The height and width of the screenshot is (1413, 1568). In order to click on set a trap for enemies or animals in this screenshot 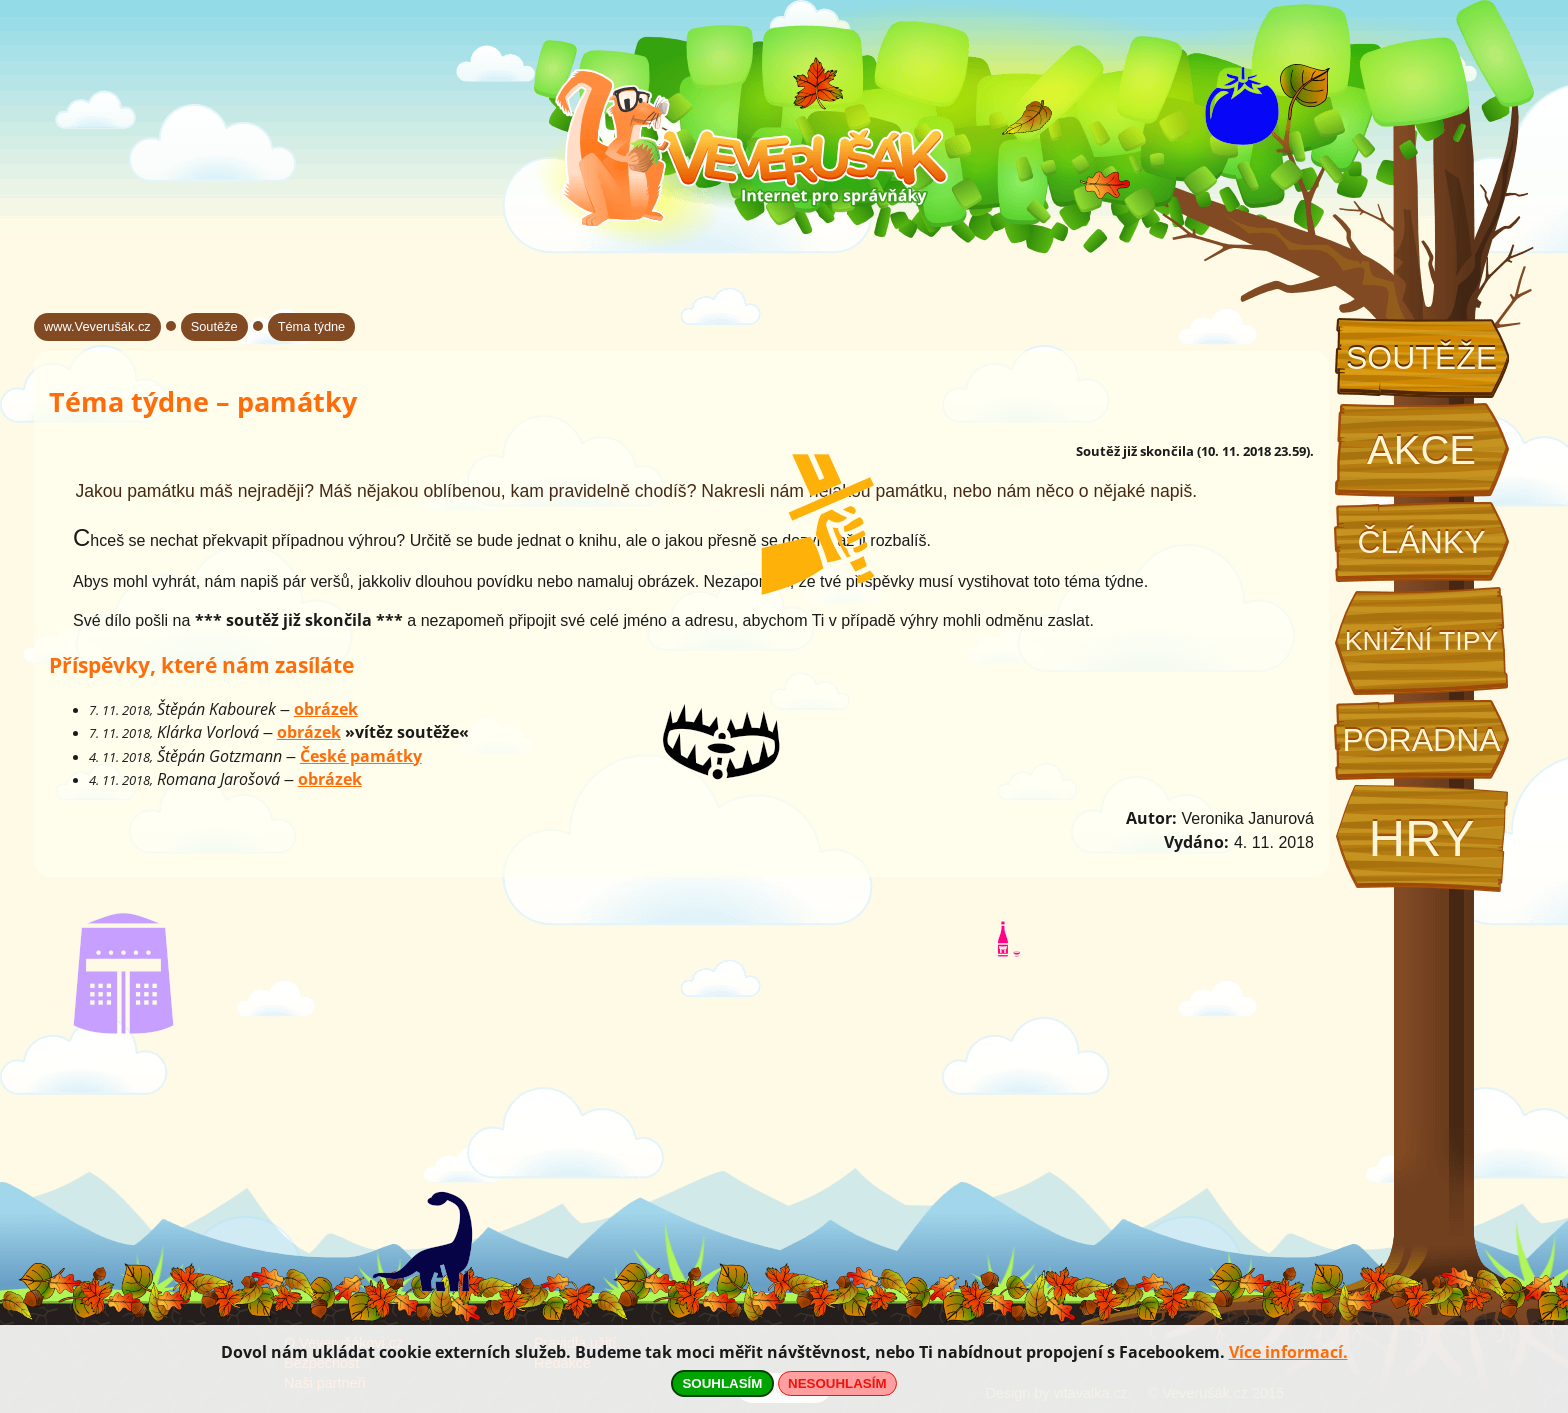, I will do `click(721, 738)`.